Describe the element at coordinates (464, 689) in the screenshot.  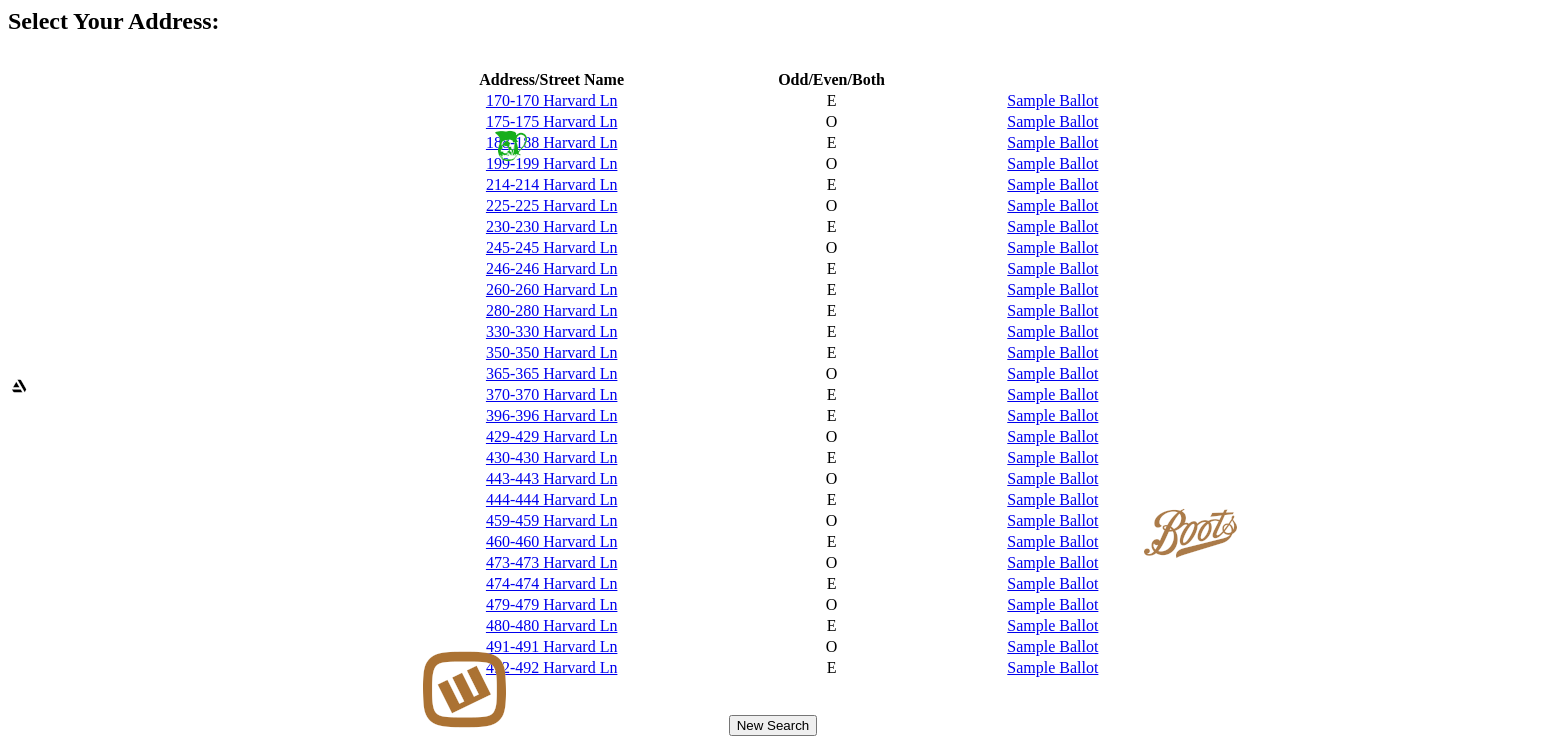
I see `open the Wykop app` at that location.